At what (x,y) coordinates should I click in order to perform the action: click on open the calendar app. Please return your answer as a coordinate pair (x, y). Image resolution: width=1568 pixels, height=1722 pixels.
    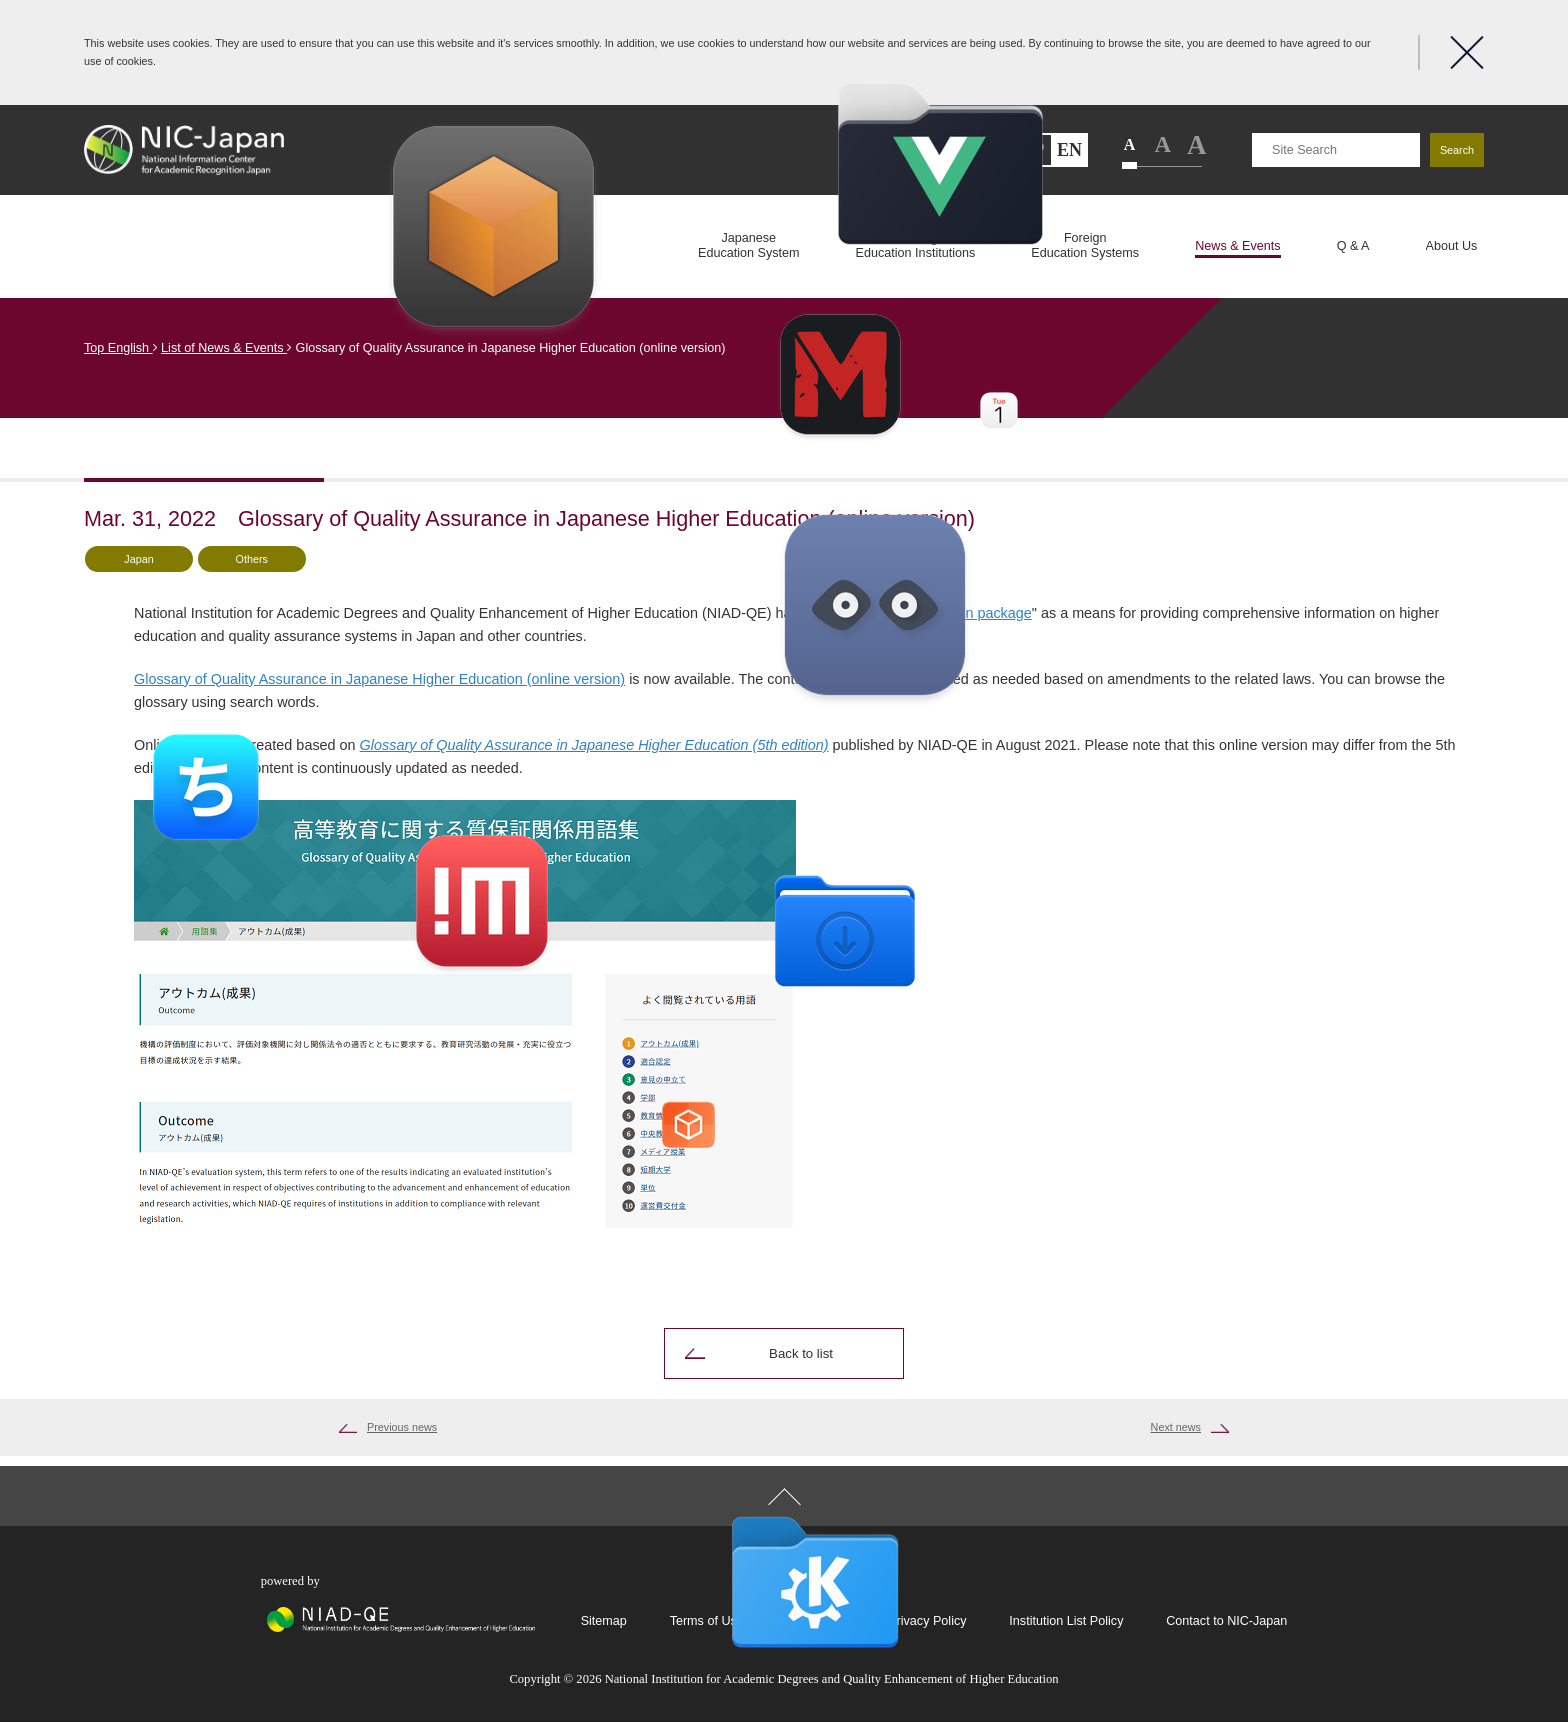
    Looking at the image, I should click on (999, 411).